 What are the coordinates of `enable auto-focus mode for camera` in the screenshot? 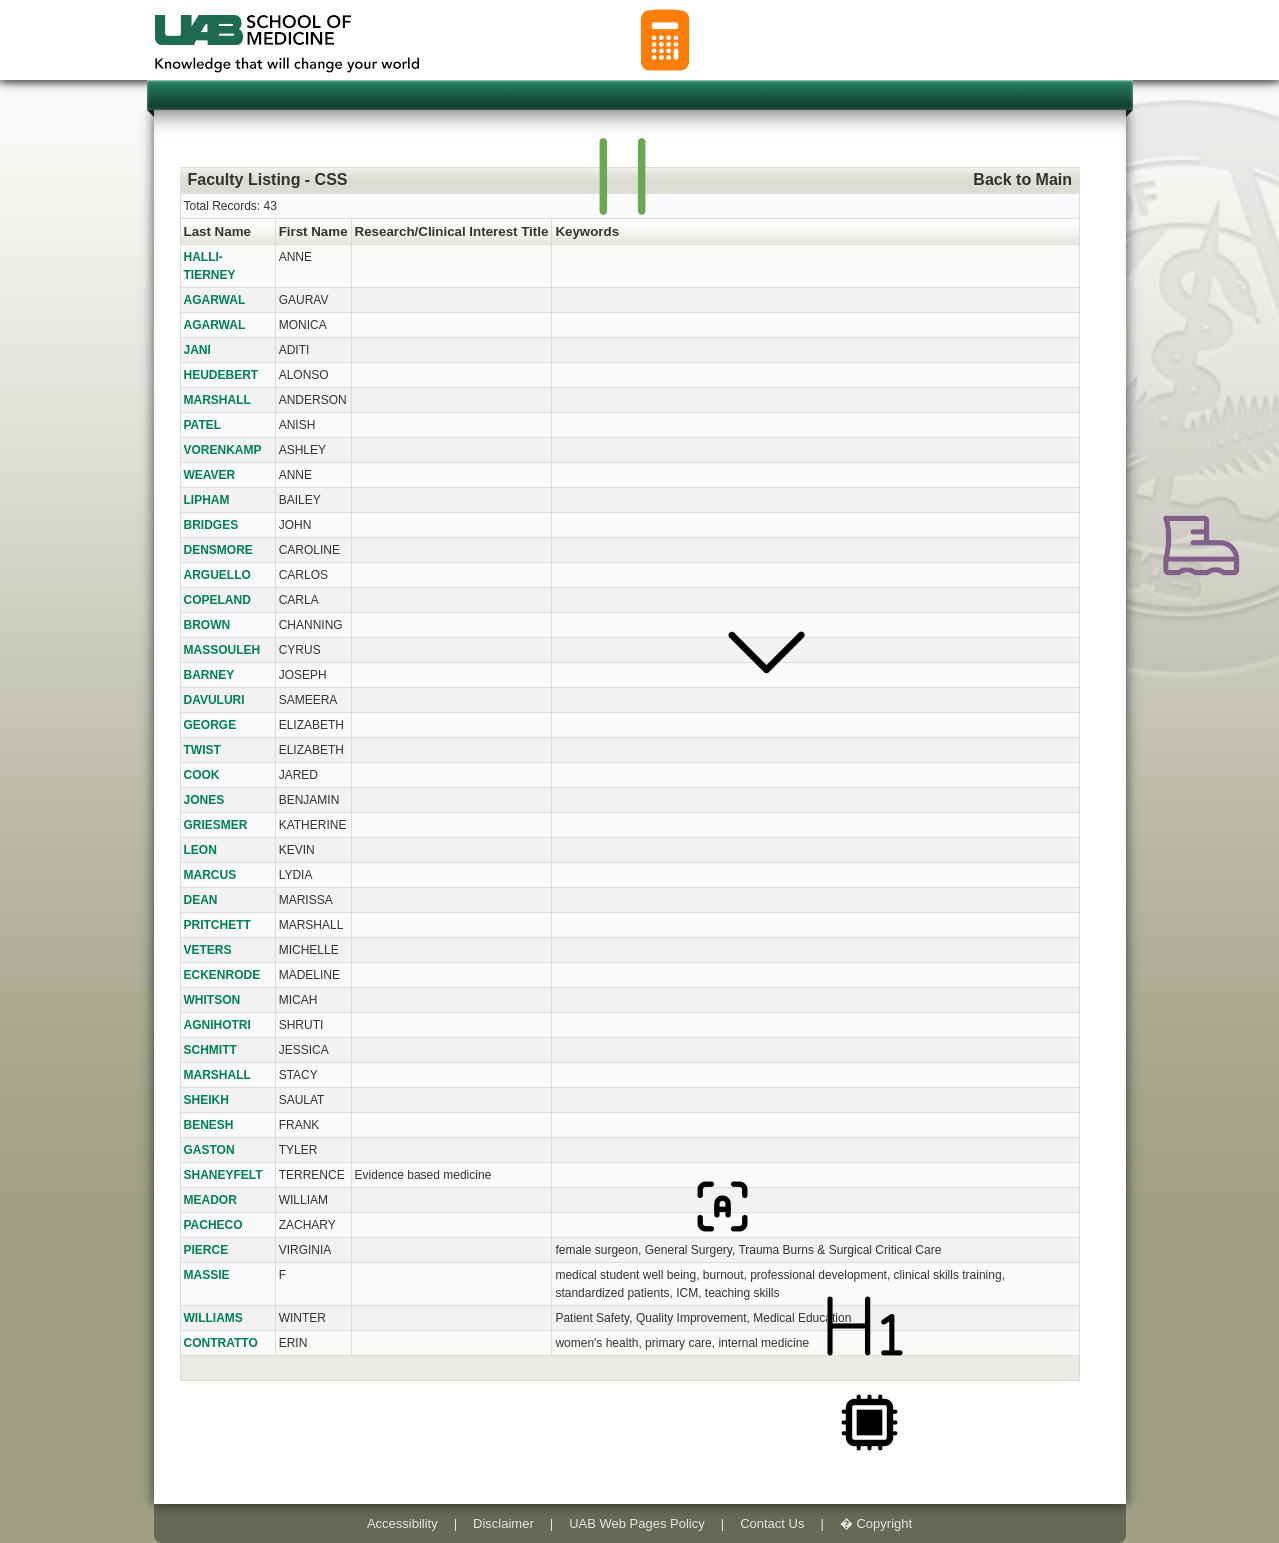 It's located at (722, 1206).